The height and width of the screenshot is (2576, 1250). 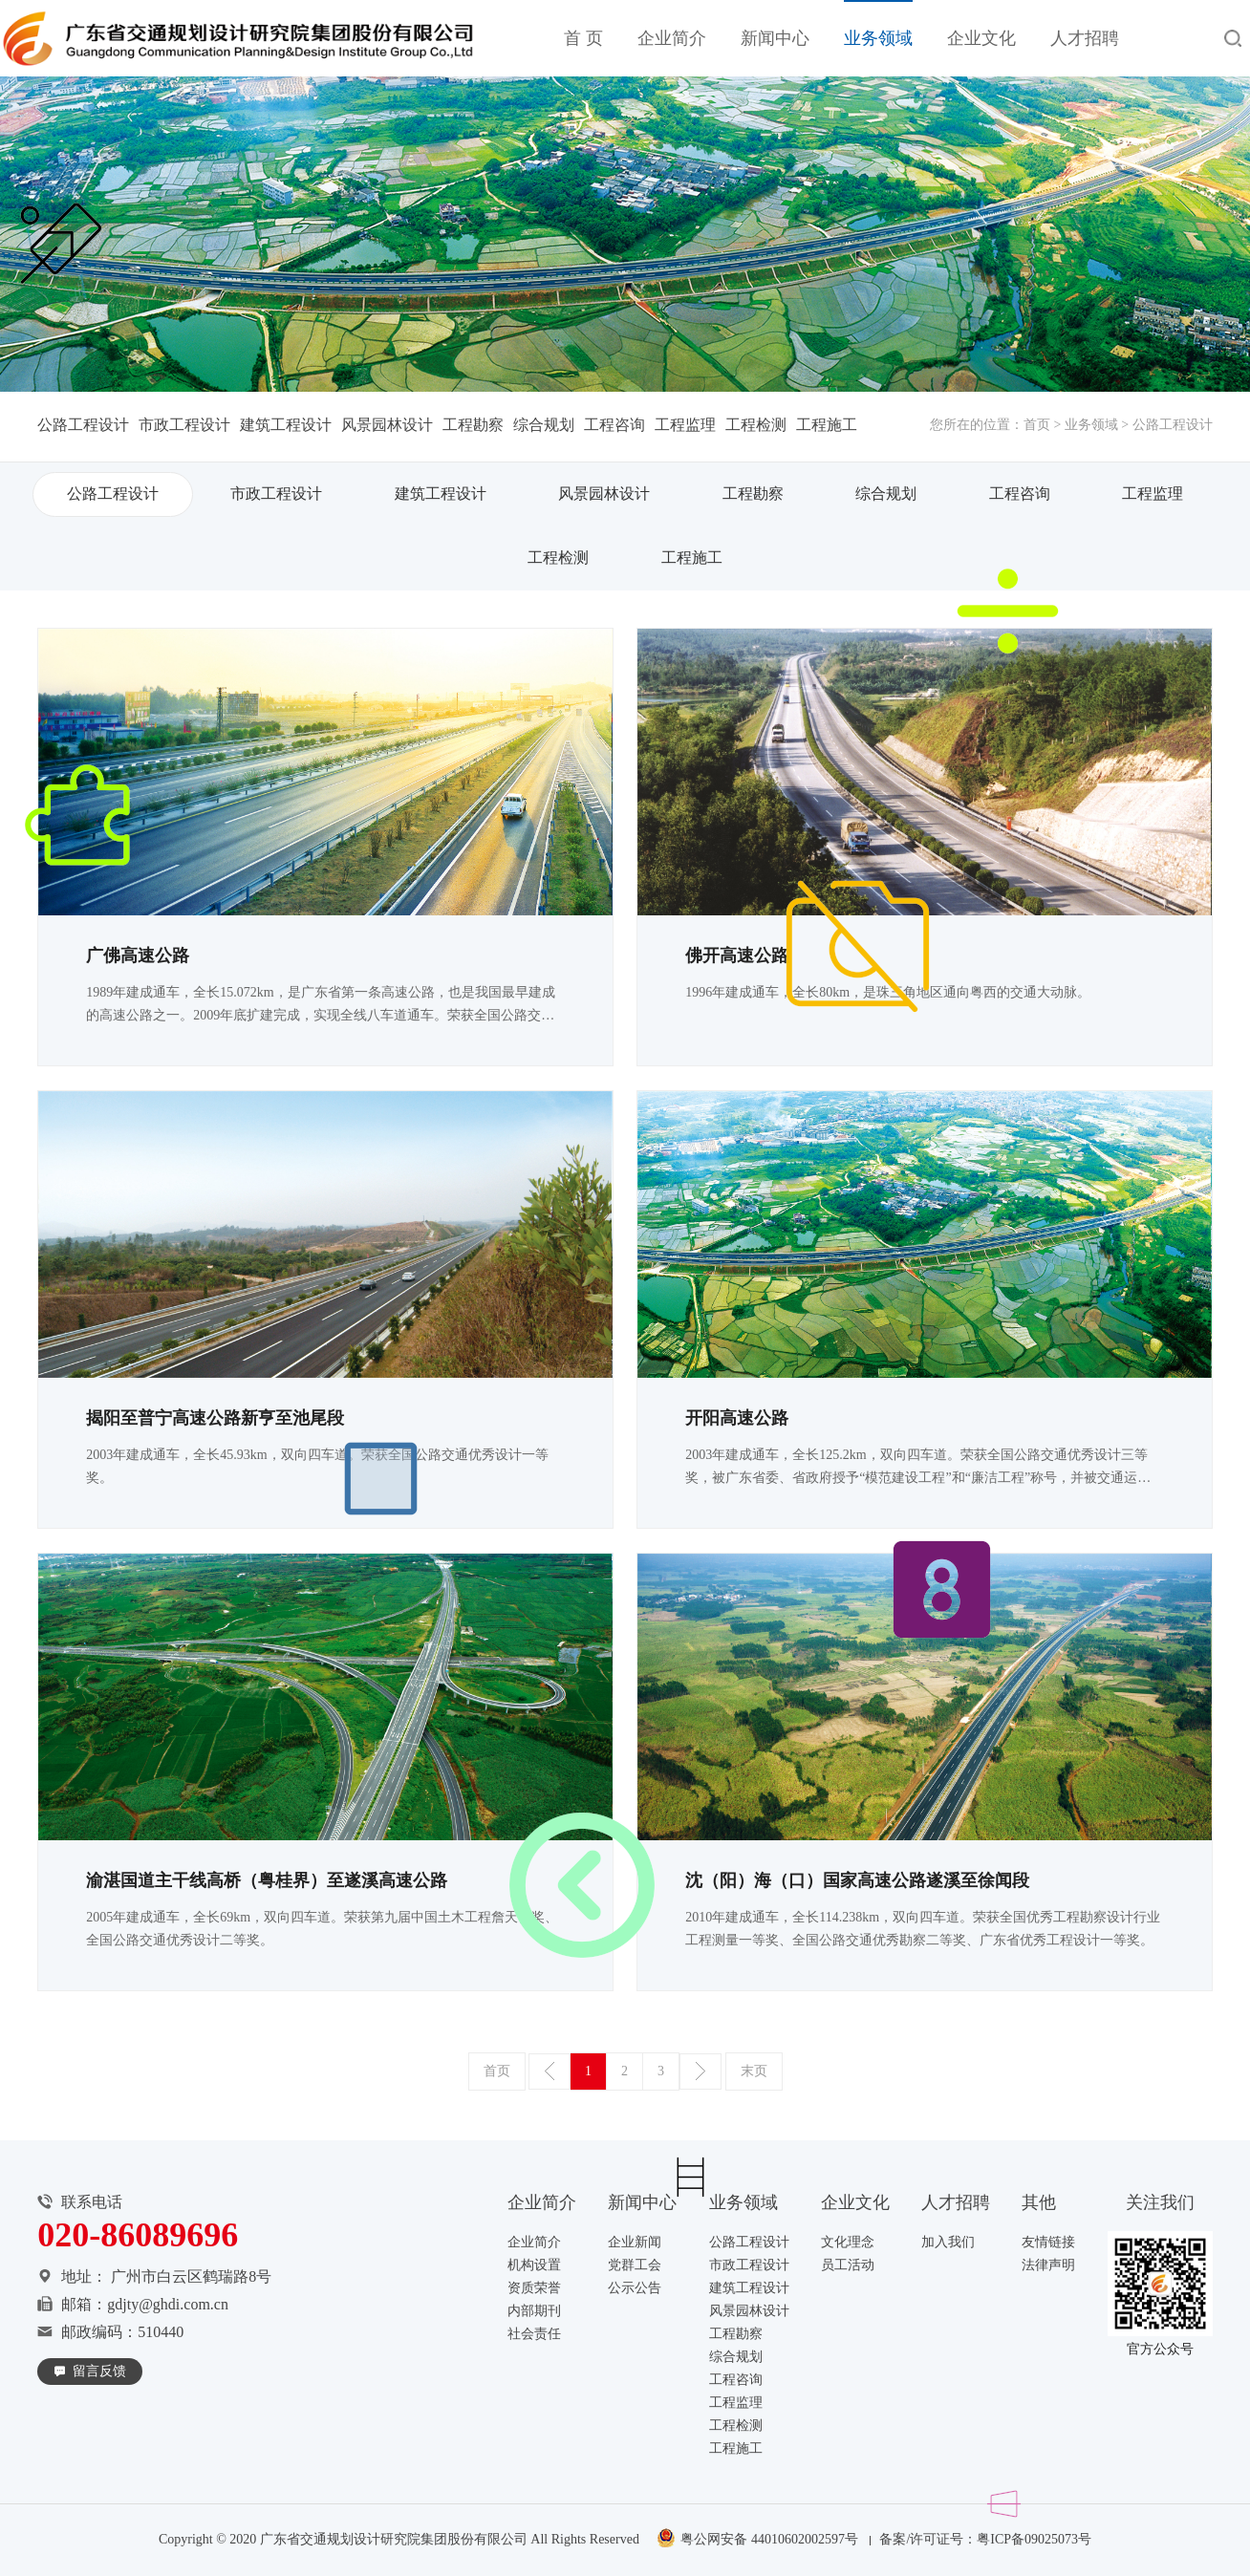 What do you see at coordinates (56, 242) in the screenshot?
I see `cricket sport or game category` at bounding box center [56, 242].